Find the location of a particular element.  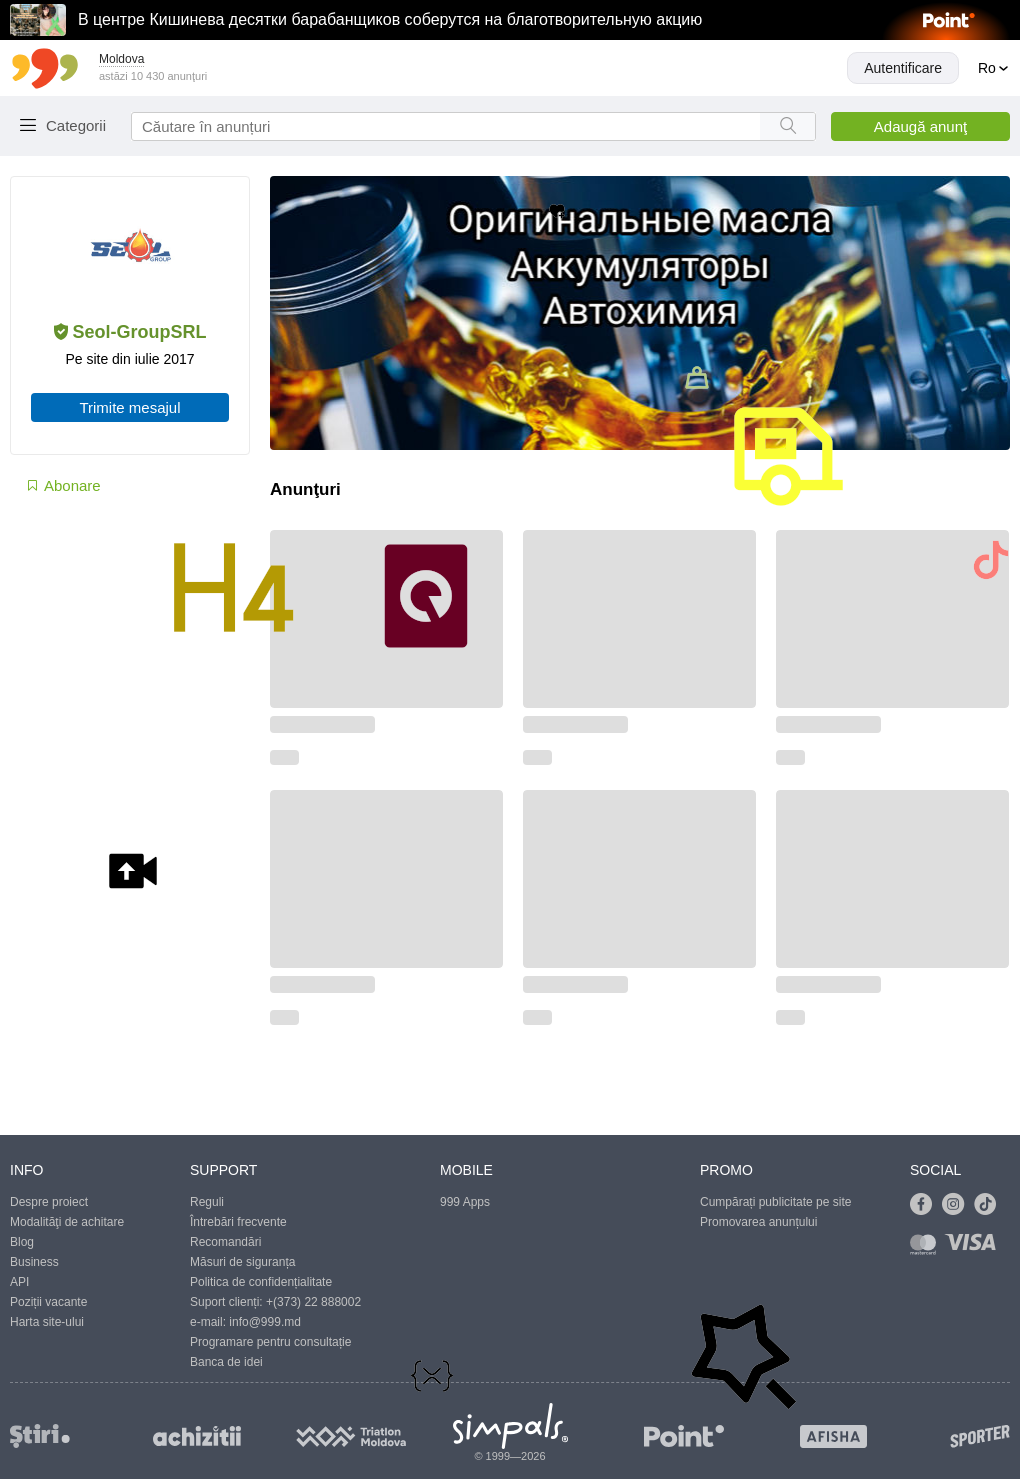

view item weight or mass is located at coordinates (697, 378).